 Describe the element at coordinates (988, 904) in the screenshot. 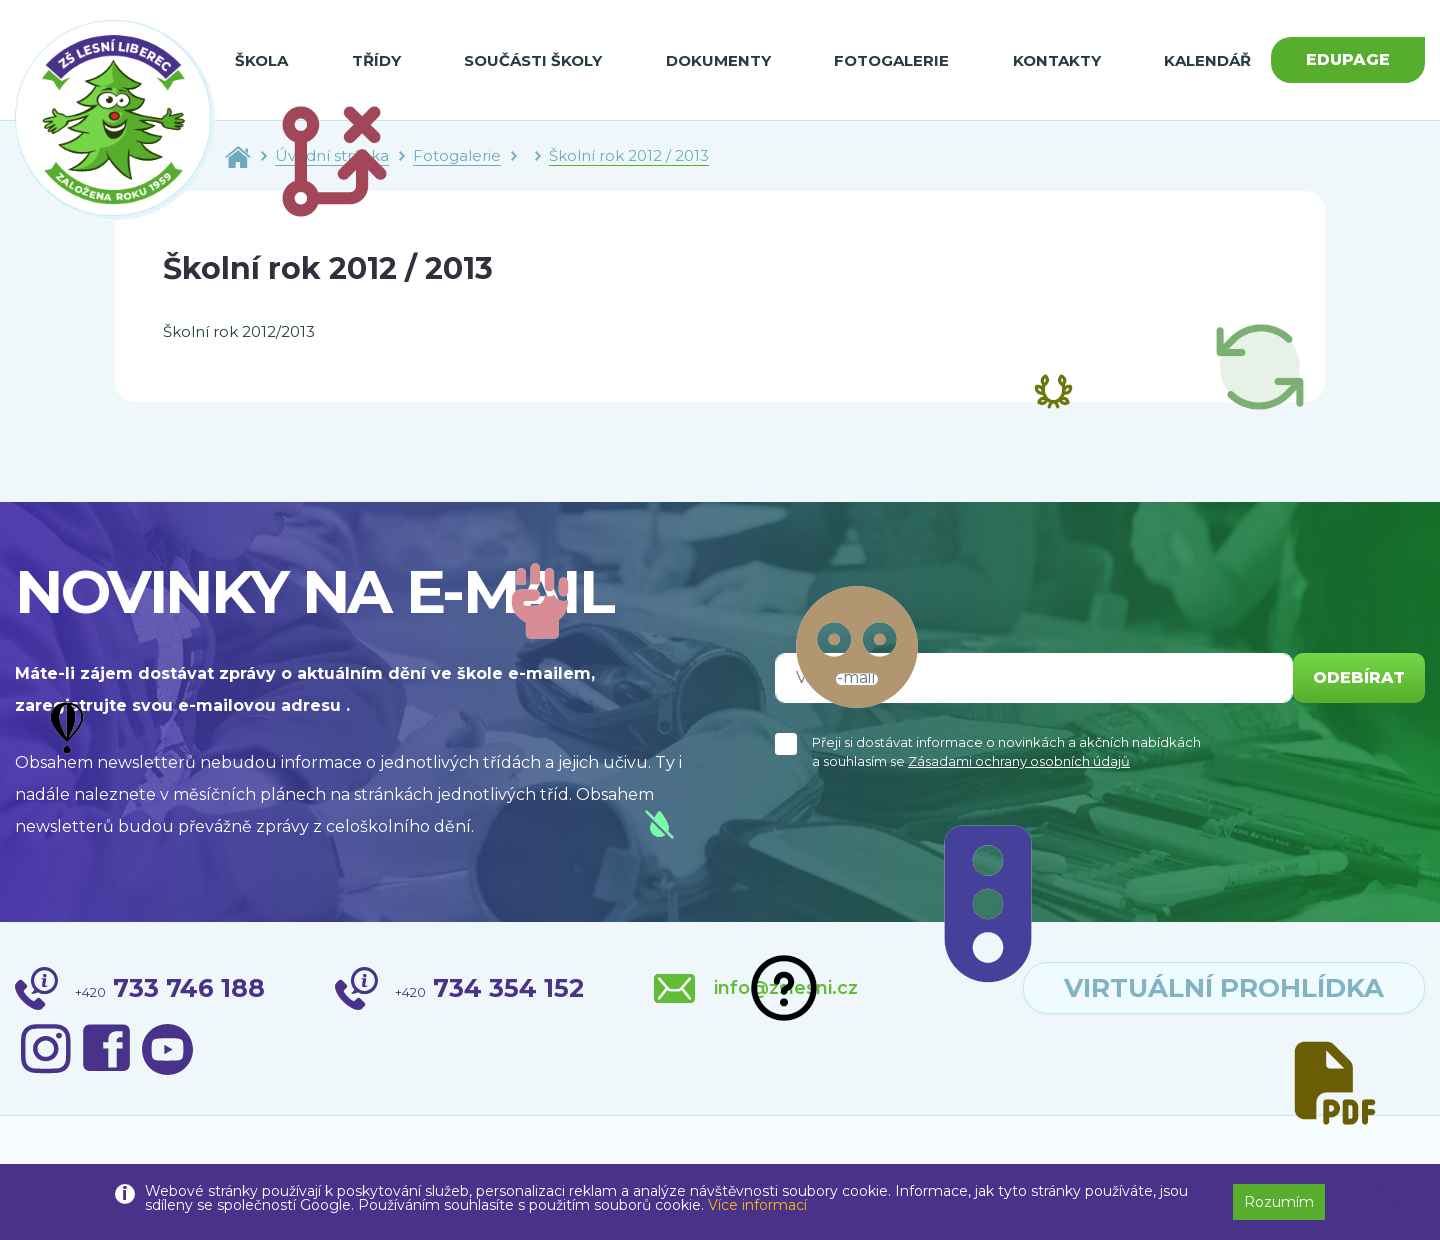

I see `traffic or navigation status indicator` at that location.